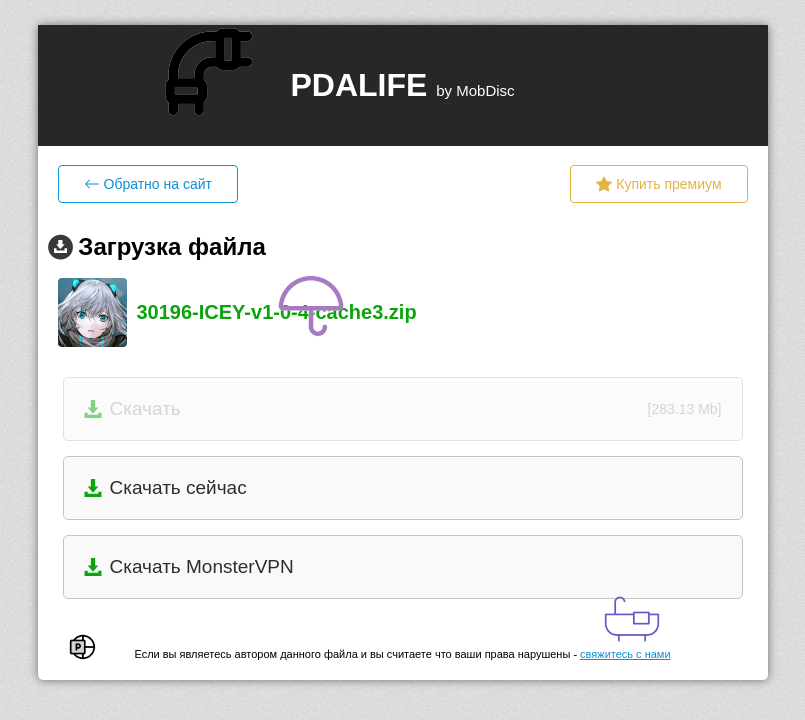  I want to click on open Microsoft PowerPoint, so click(82, 647).